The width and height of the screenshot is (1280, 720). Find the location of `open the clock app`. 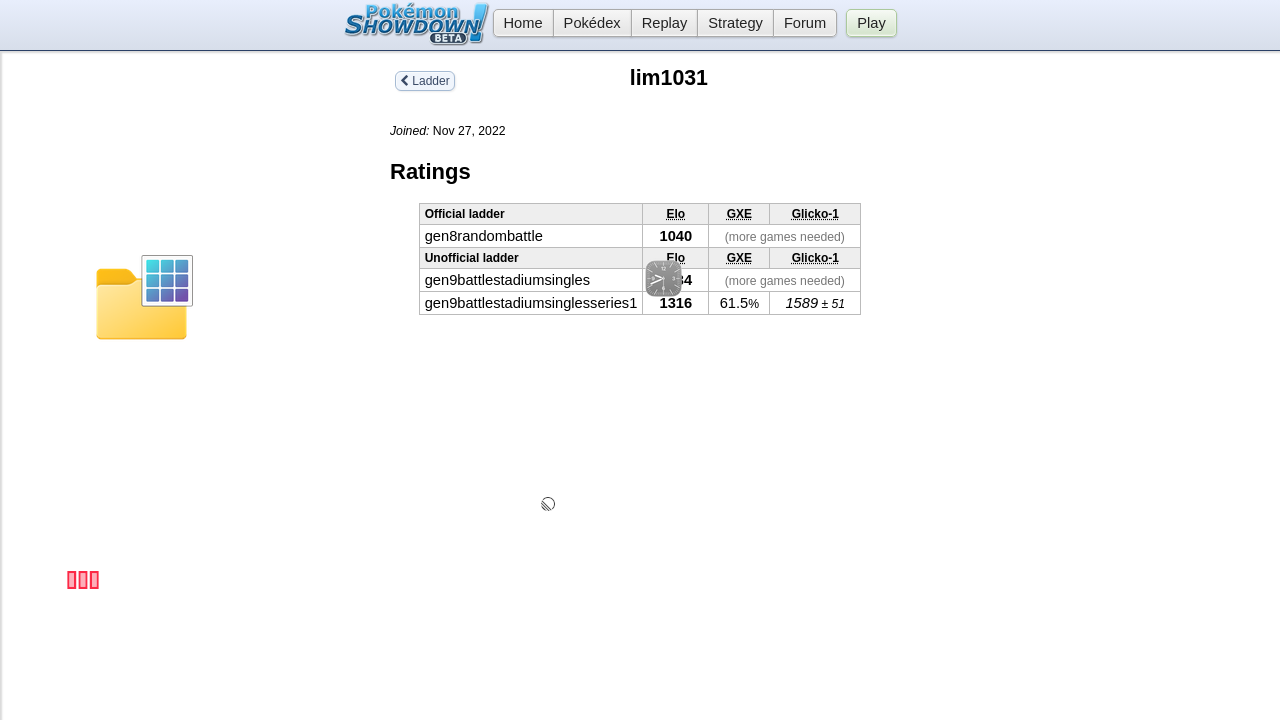

open the clock app is located at coordinates (663, 278).